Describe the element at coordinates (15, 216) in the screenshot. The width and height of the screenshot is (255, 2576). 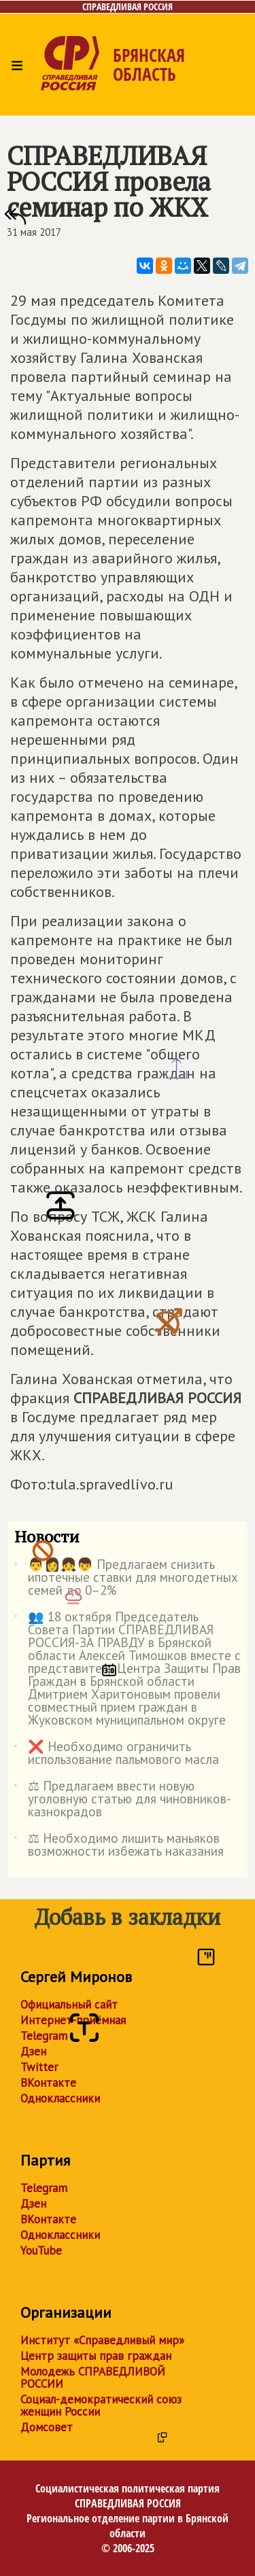
I see `reply all to a message or email` at that location.